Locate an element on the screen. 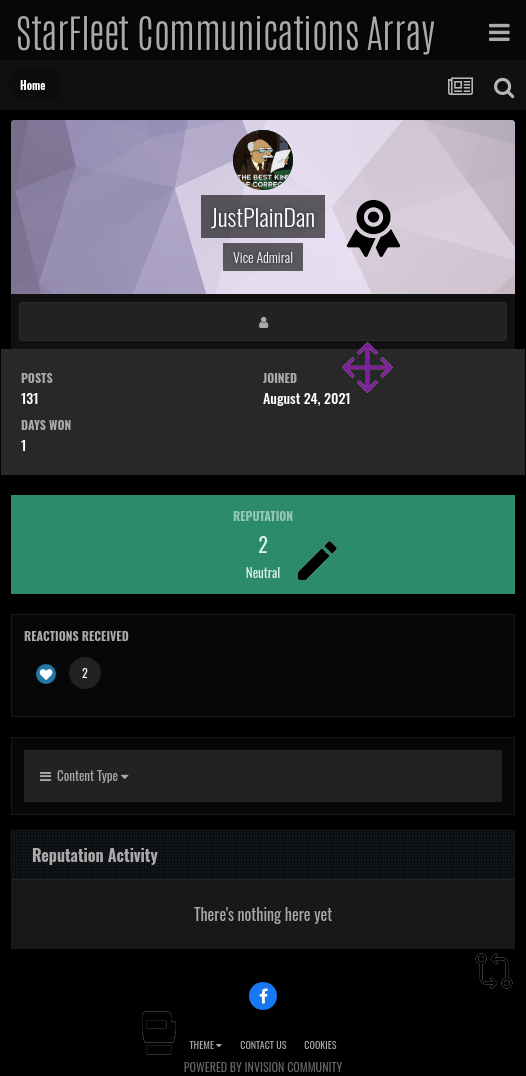 This screenshot has width=526, height=1076. access MMA or boxing-related content is located at coordinates (159, 1033).